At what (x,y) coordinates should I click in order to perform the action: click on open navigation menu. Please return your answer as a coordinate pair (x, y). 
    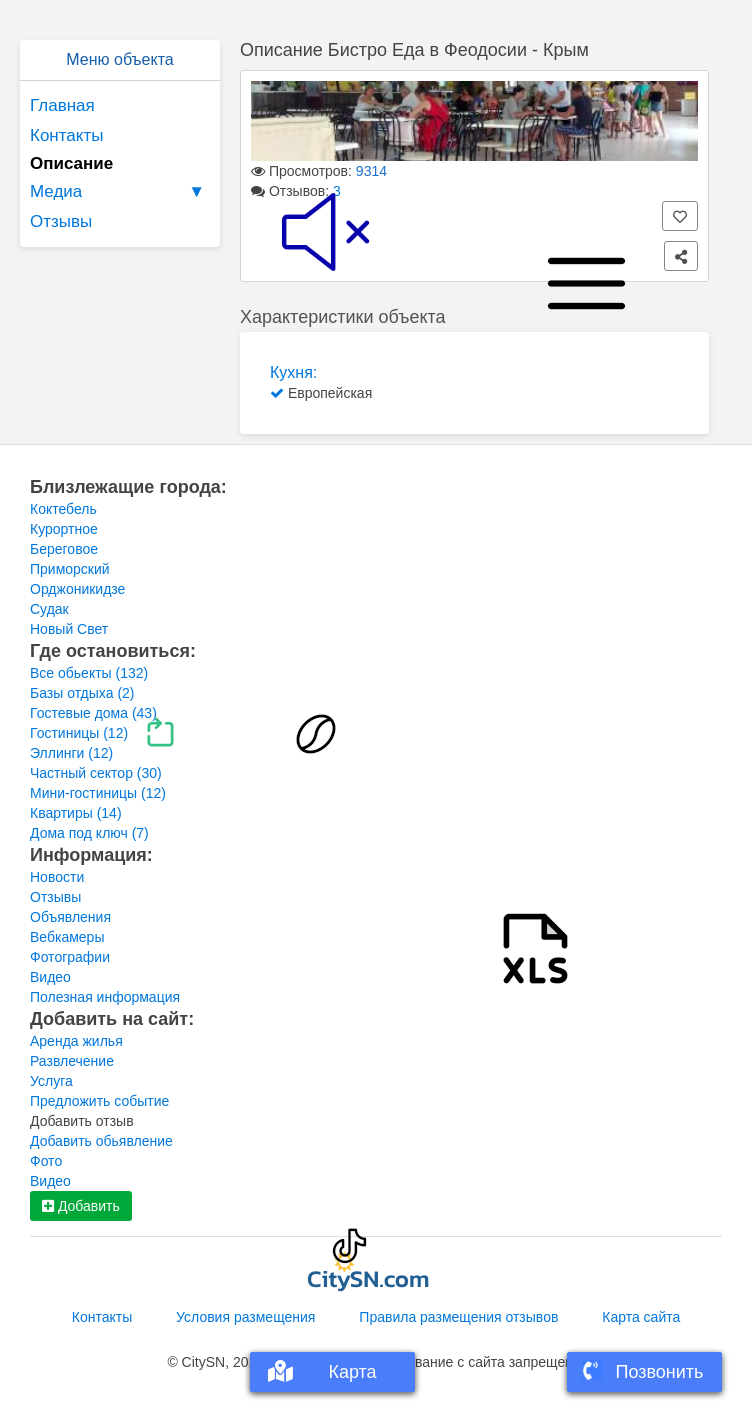
    Looking at the image, I should click on (586, 283).